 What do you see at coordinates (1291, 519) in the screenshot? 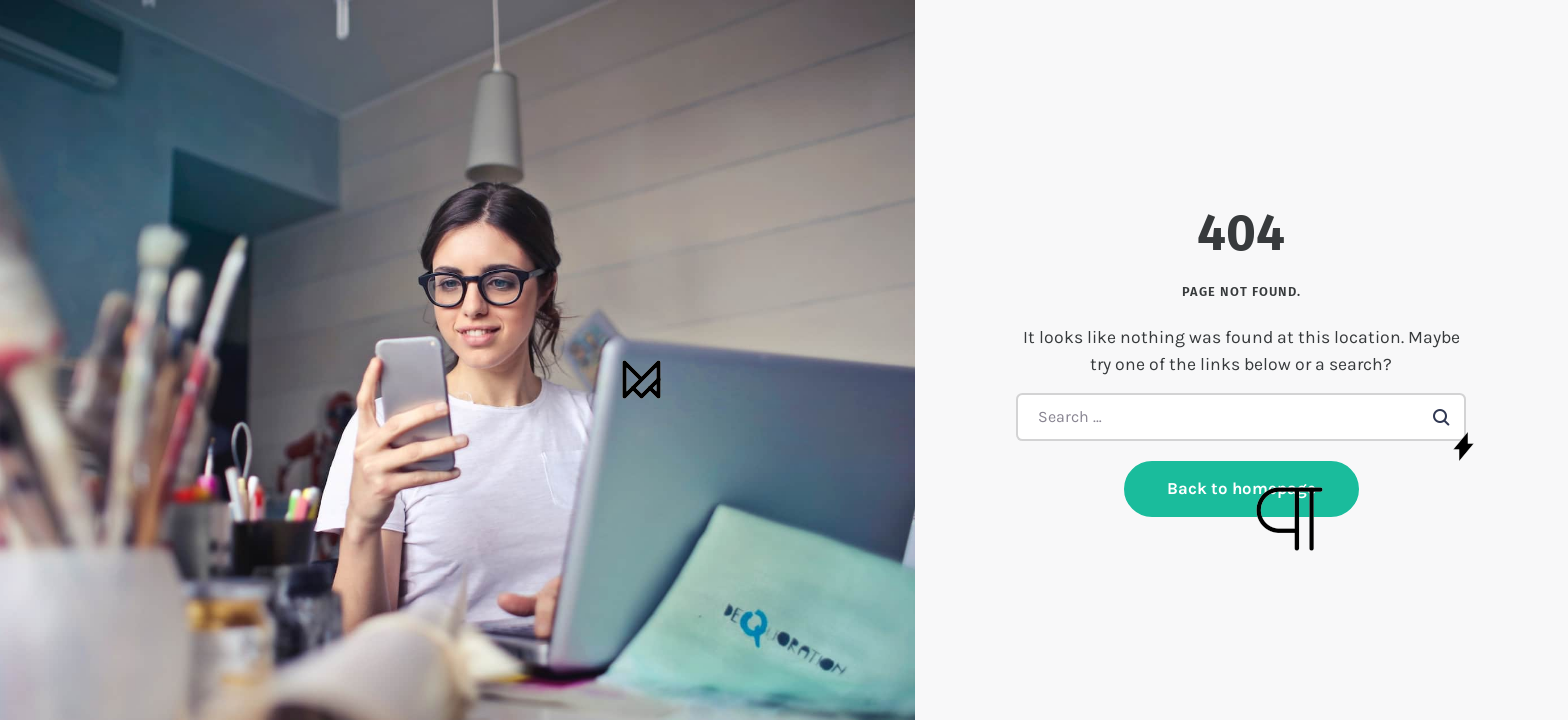
I see `toggle paragraph formatting` at bounding box center [1291, 519].